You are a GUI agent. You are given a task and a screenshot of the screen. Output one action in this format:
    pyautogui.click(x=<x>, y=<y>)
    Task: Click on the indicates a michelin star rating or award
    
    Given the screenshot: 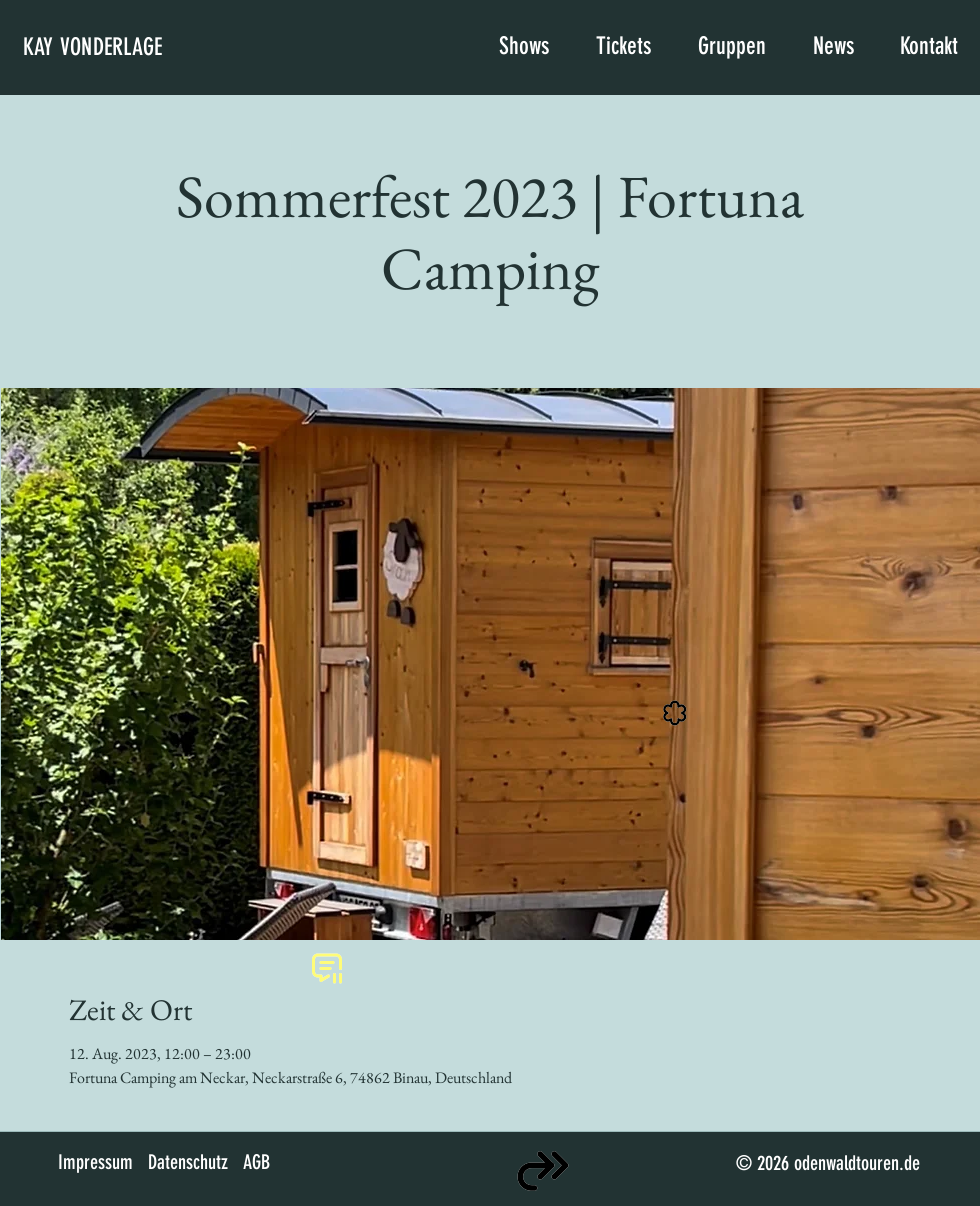 What is the action you would take?
    pyautogui.click(x=675, y=713)
    